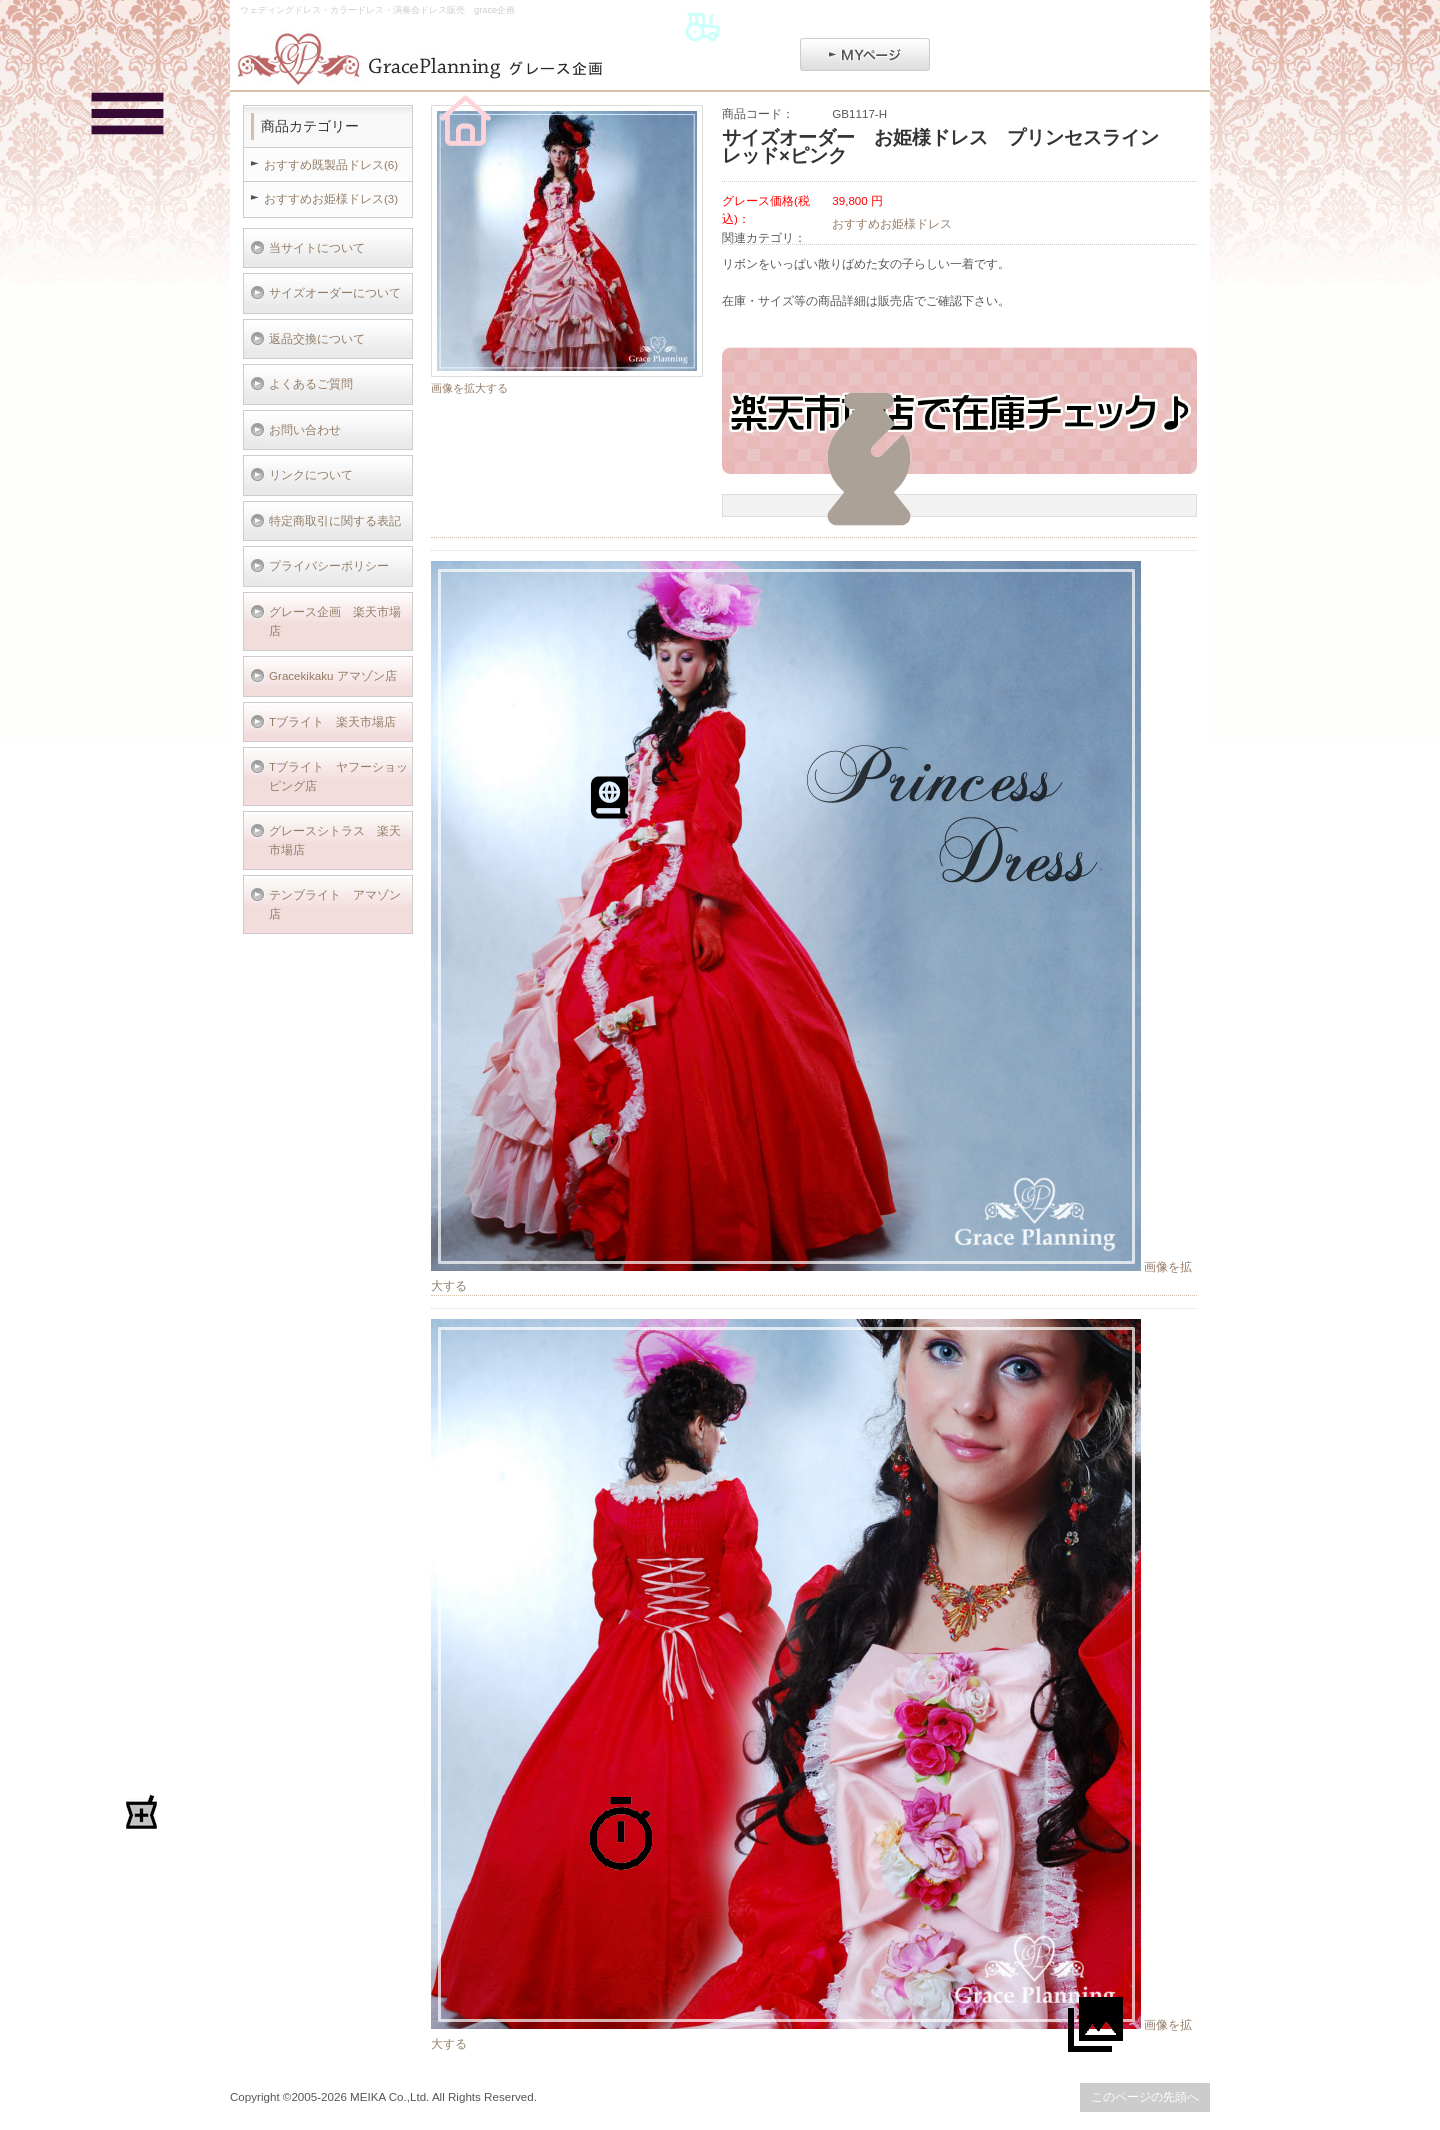 Image resolution: width=1440 pixels, height=2130 pixels. What do you see at coordinates (609, 797) in the screenshot?
I see `access world atlas or geography resources` at bounding box center [609, 797].